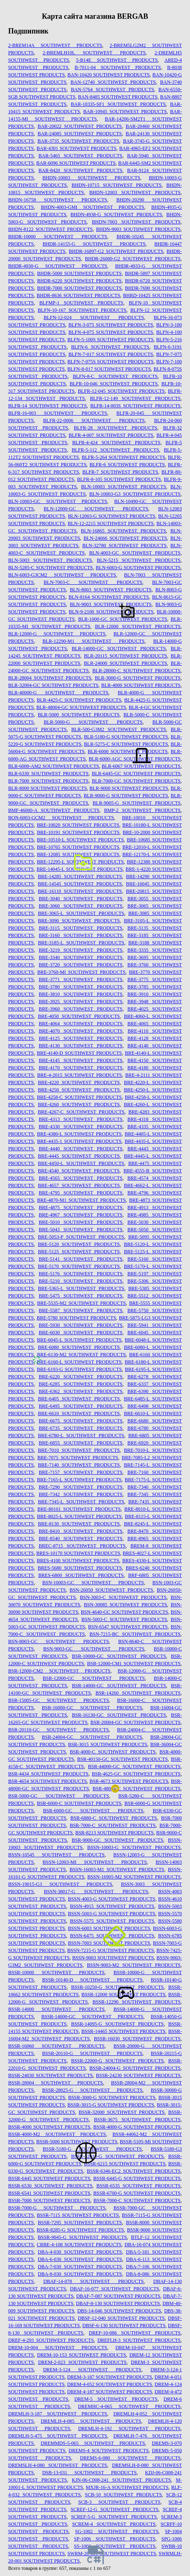  I want to click on loading content in progress, so click(37, 1360).